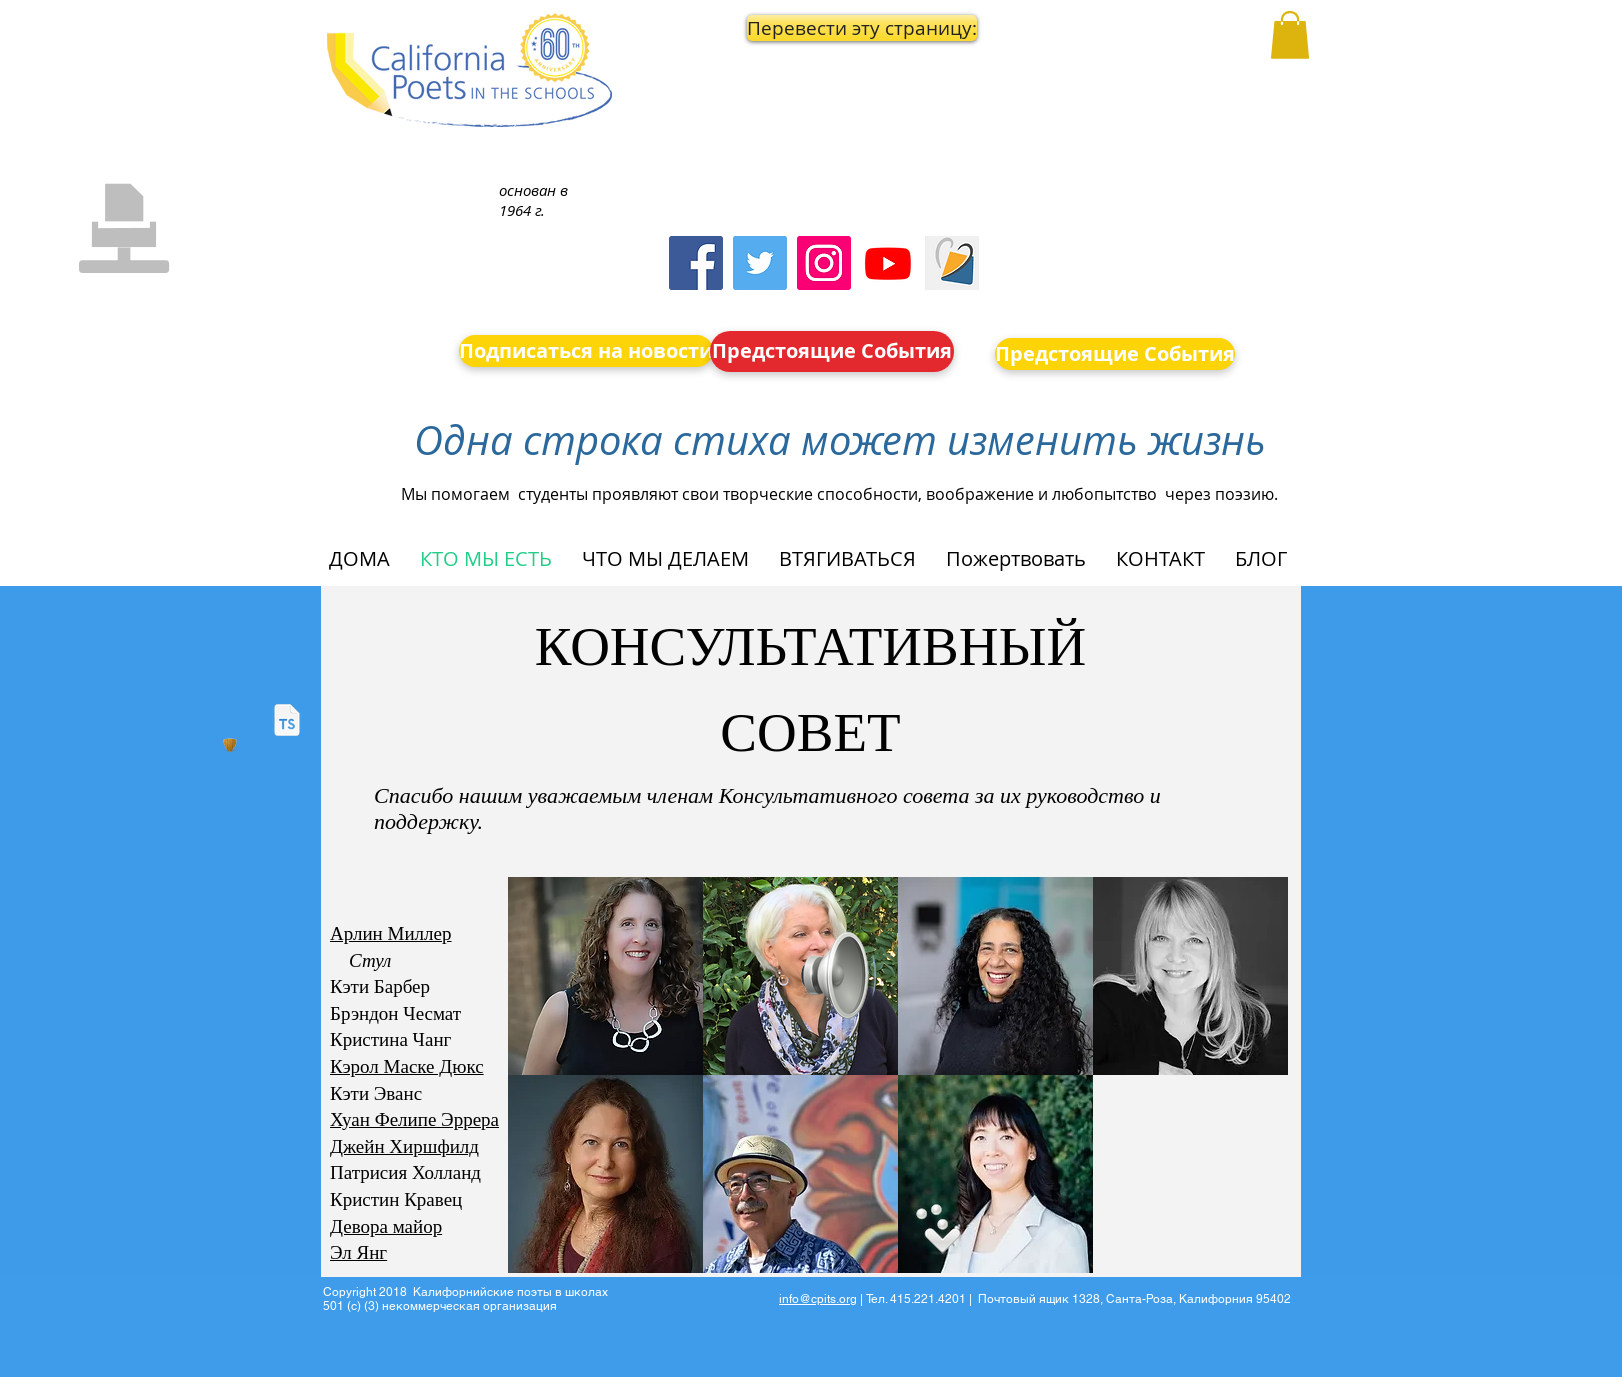  Describe the element at coordinates (230, 745) in the screenshot. I see `indicates low security status for a connection or system` at that location.